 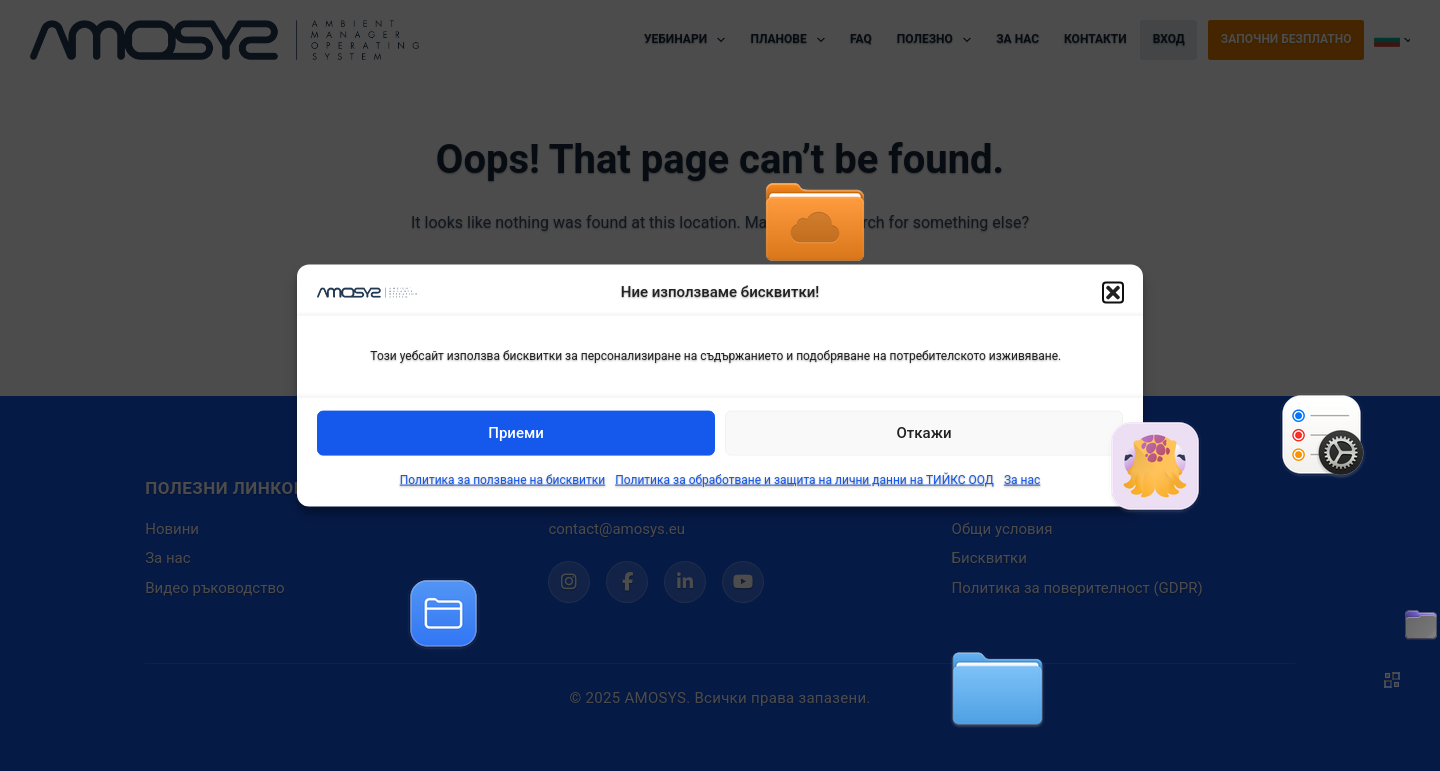 I want to click on open menu editor application, so click(x=1321, y=434).